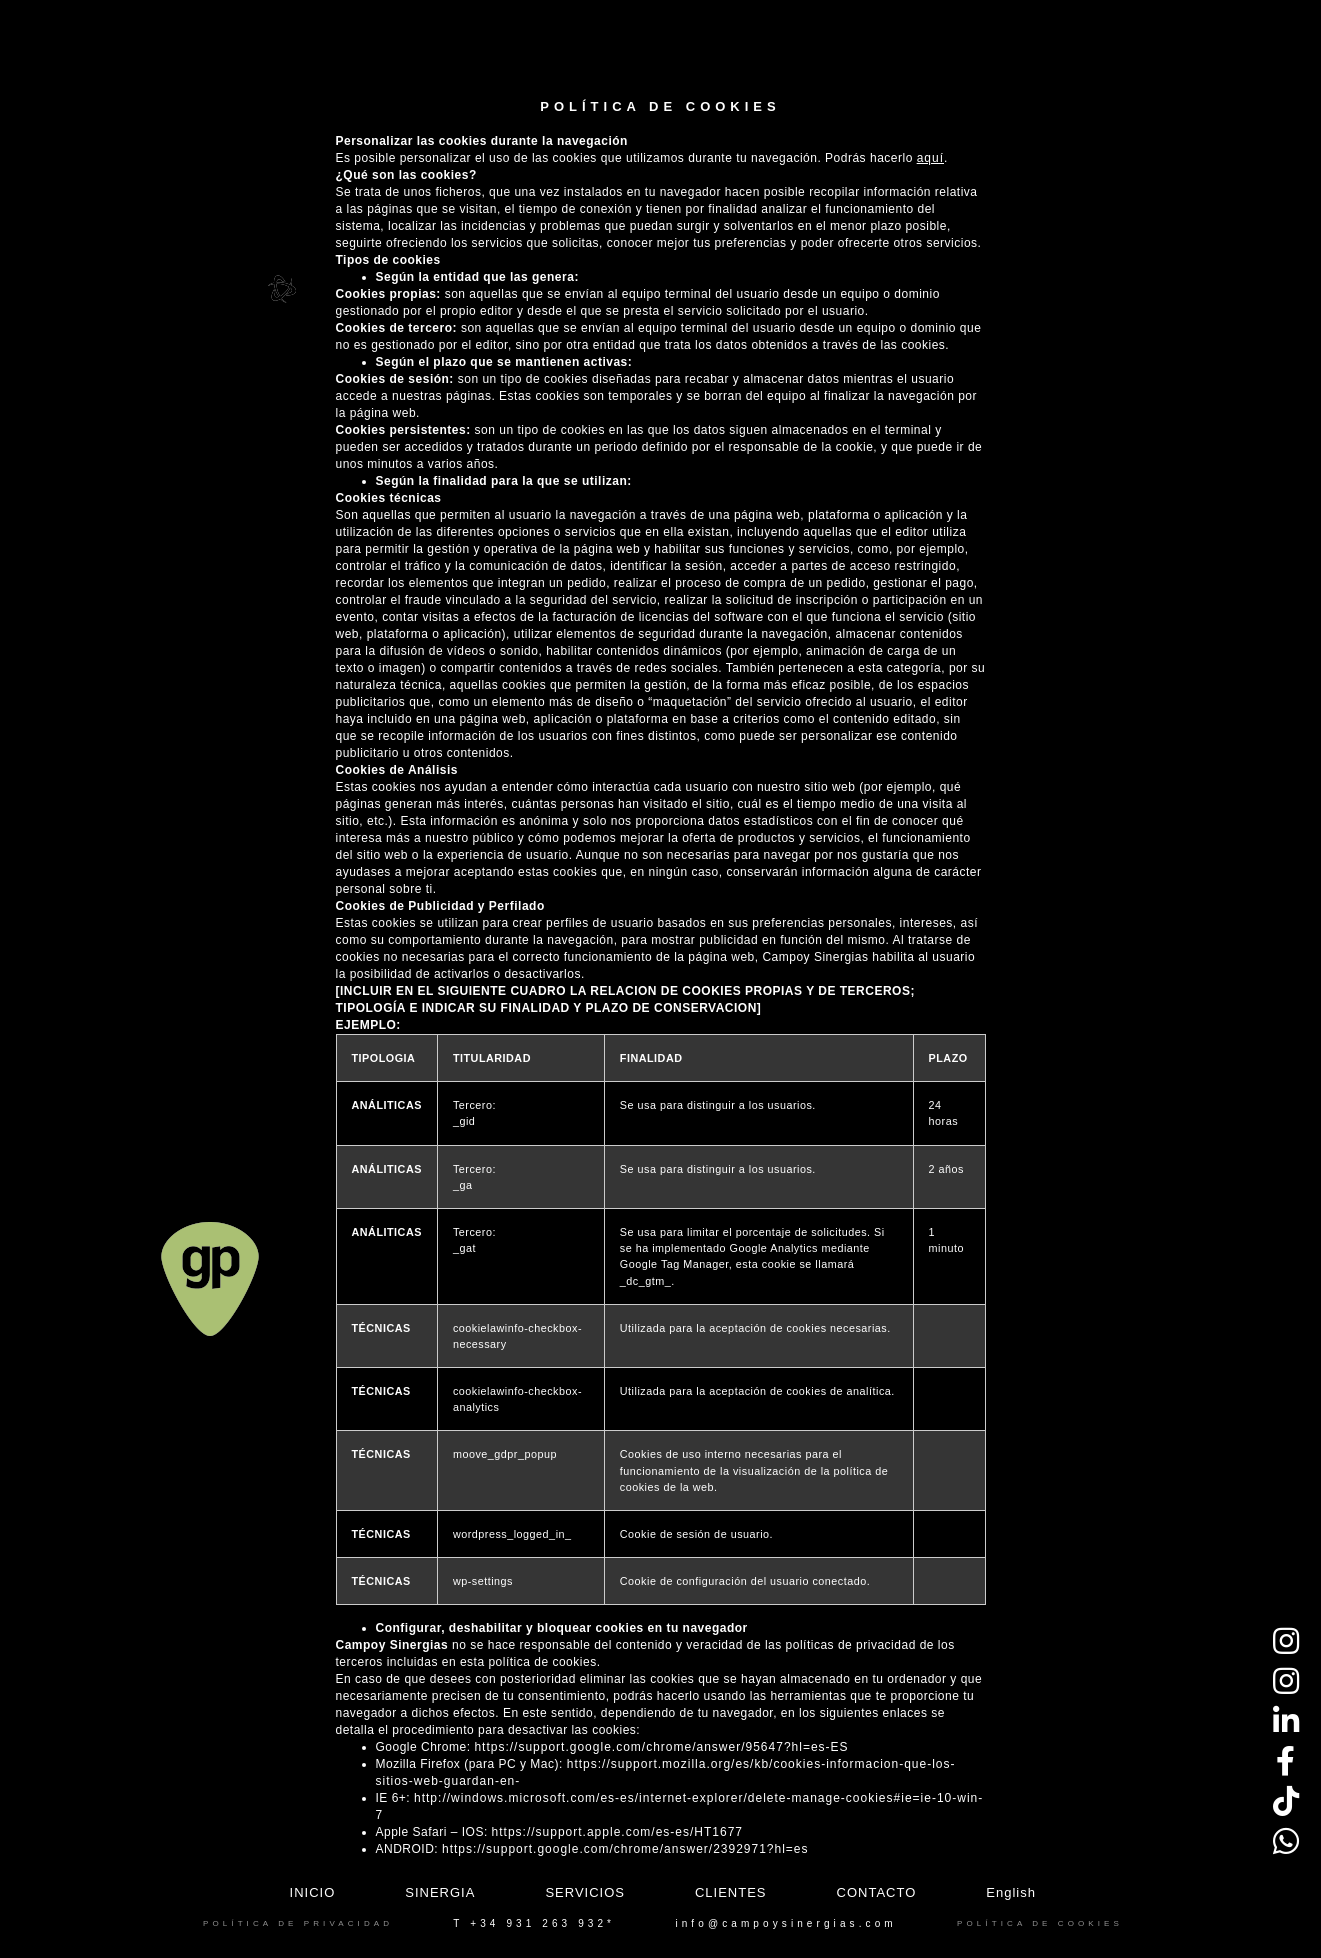 The height and width of the screenshot is (1958, 1321). I want to click on launch Battle.net gaming client, so click(282, 289).